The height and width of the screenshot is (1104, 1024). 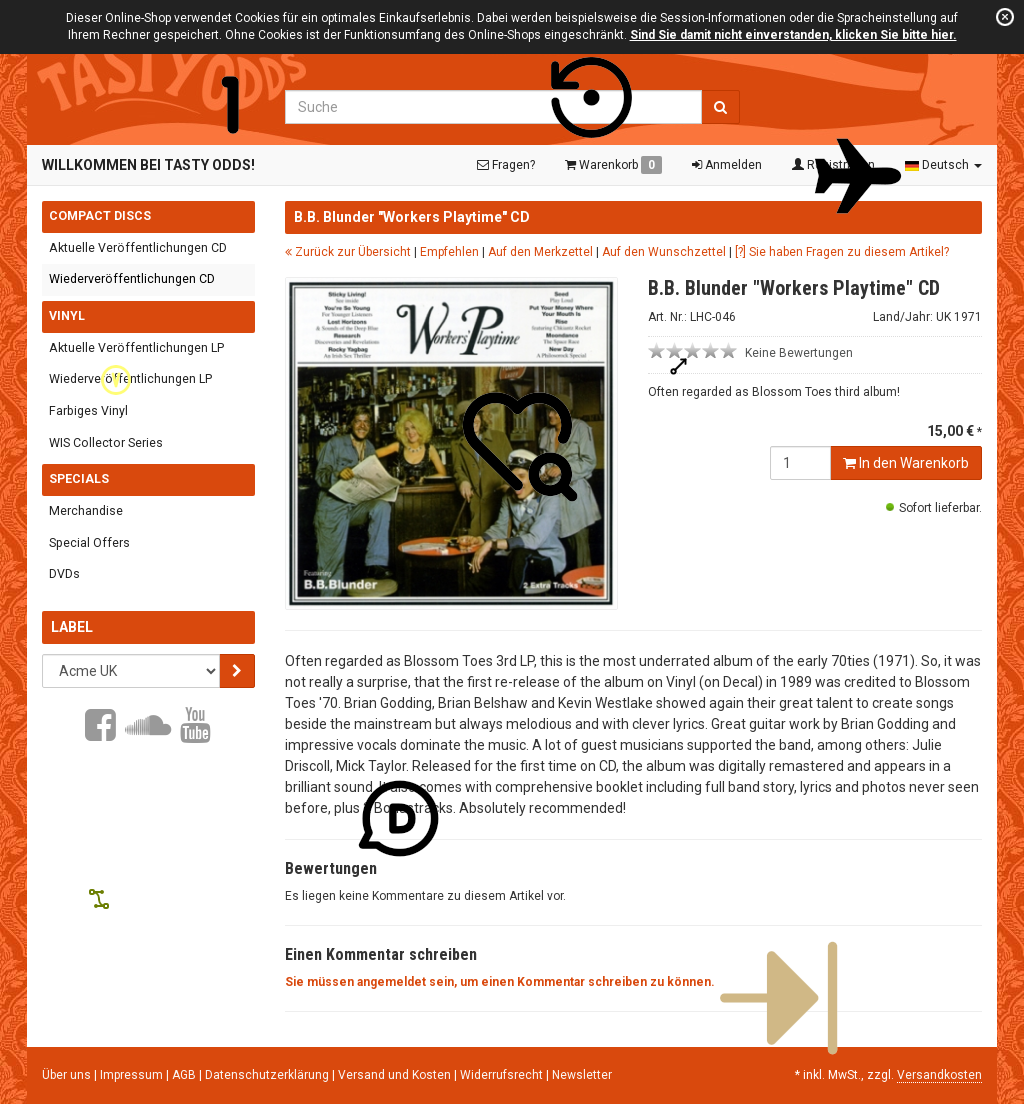 What do you see at coordinates (99, 899) in the screenshot?
I see `edit bezier curve handles` at bounding box center [99, 899].